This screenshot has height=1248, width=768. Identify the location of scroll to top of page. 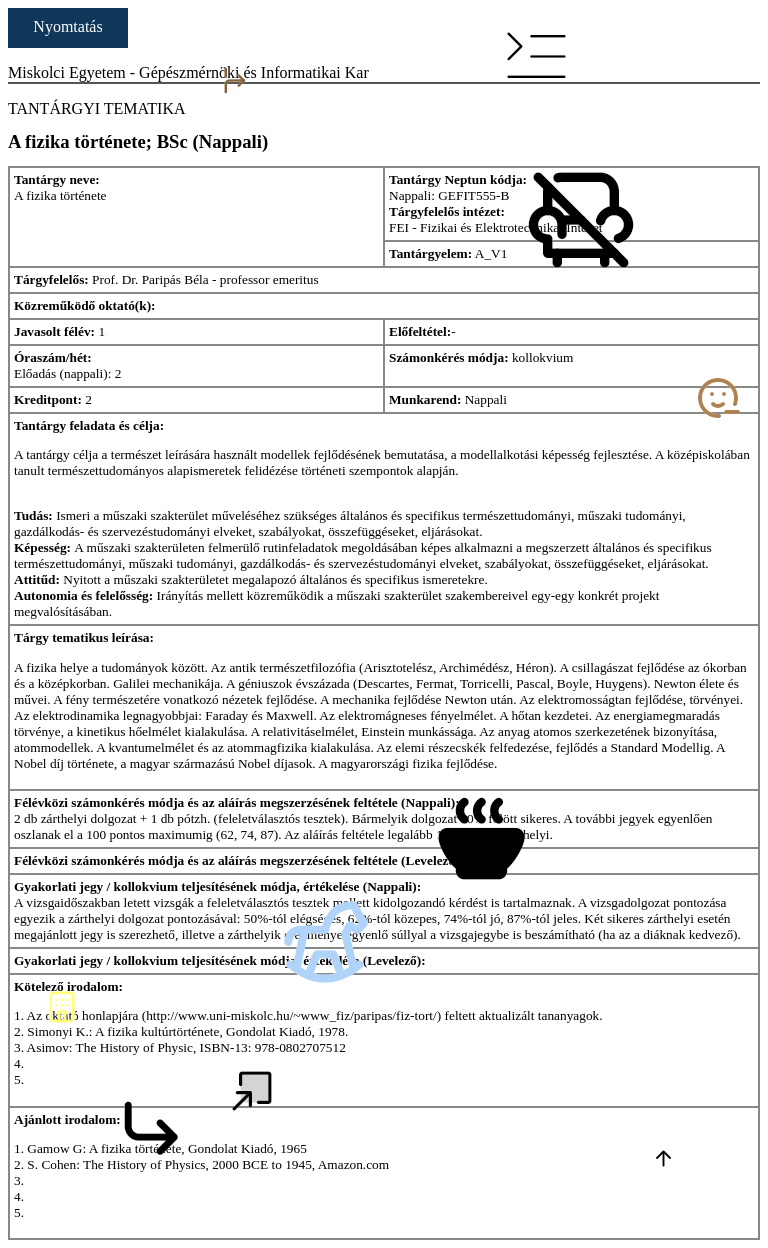
(663, 1158).